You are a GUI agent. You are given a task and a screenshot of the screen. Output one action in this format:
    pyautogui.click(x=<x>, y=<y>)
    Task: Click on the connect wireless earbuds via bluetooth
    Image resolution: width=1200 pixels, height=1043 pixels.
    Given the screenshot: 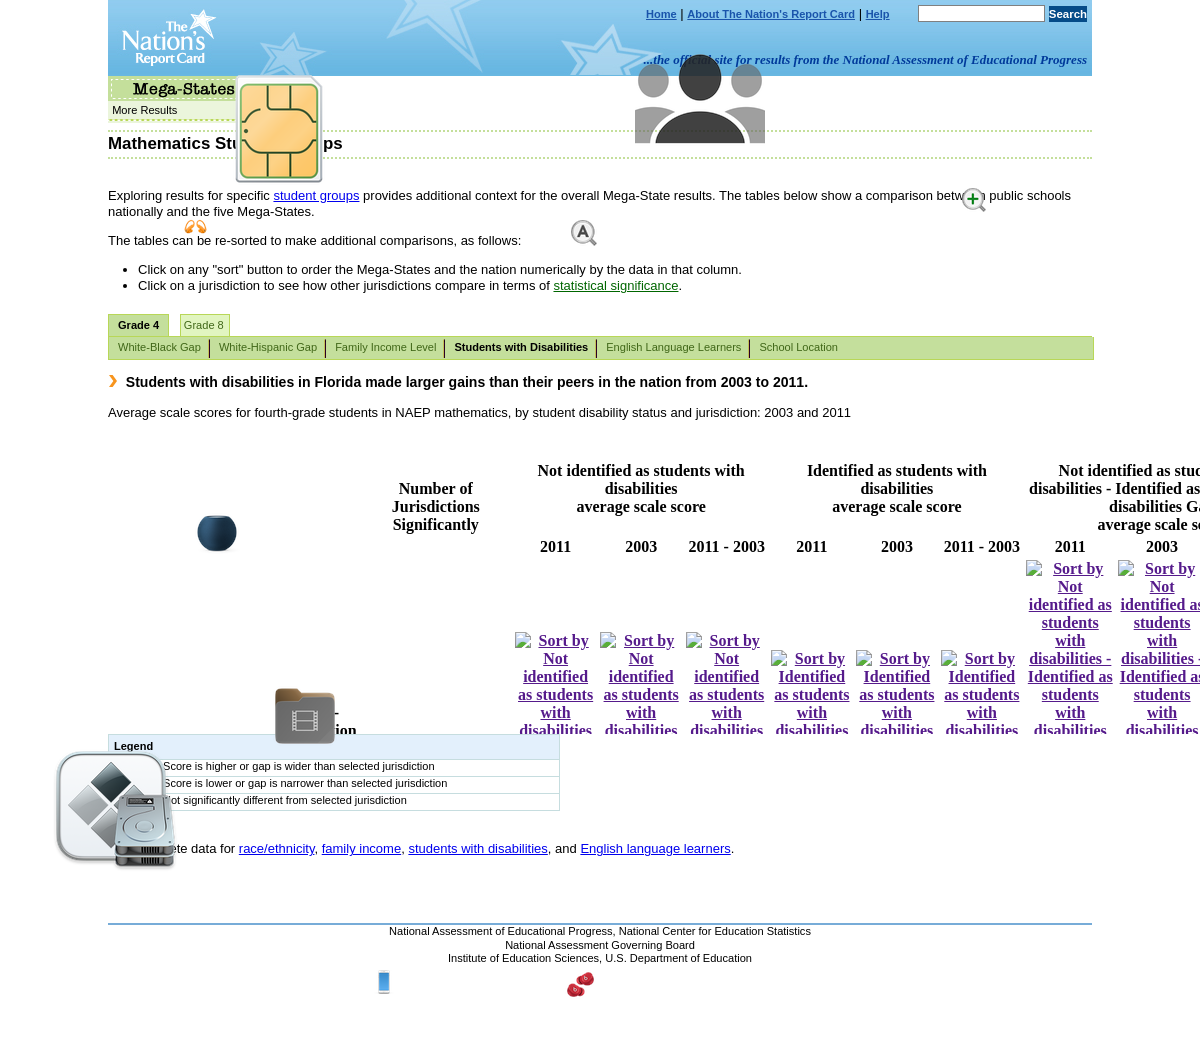 What is the action you would take?
    pyautogui.click(x=195, y=227)
    